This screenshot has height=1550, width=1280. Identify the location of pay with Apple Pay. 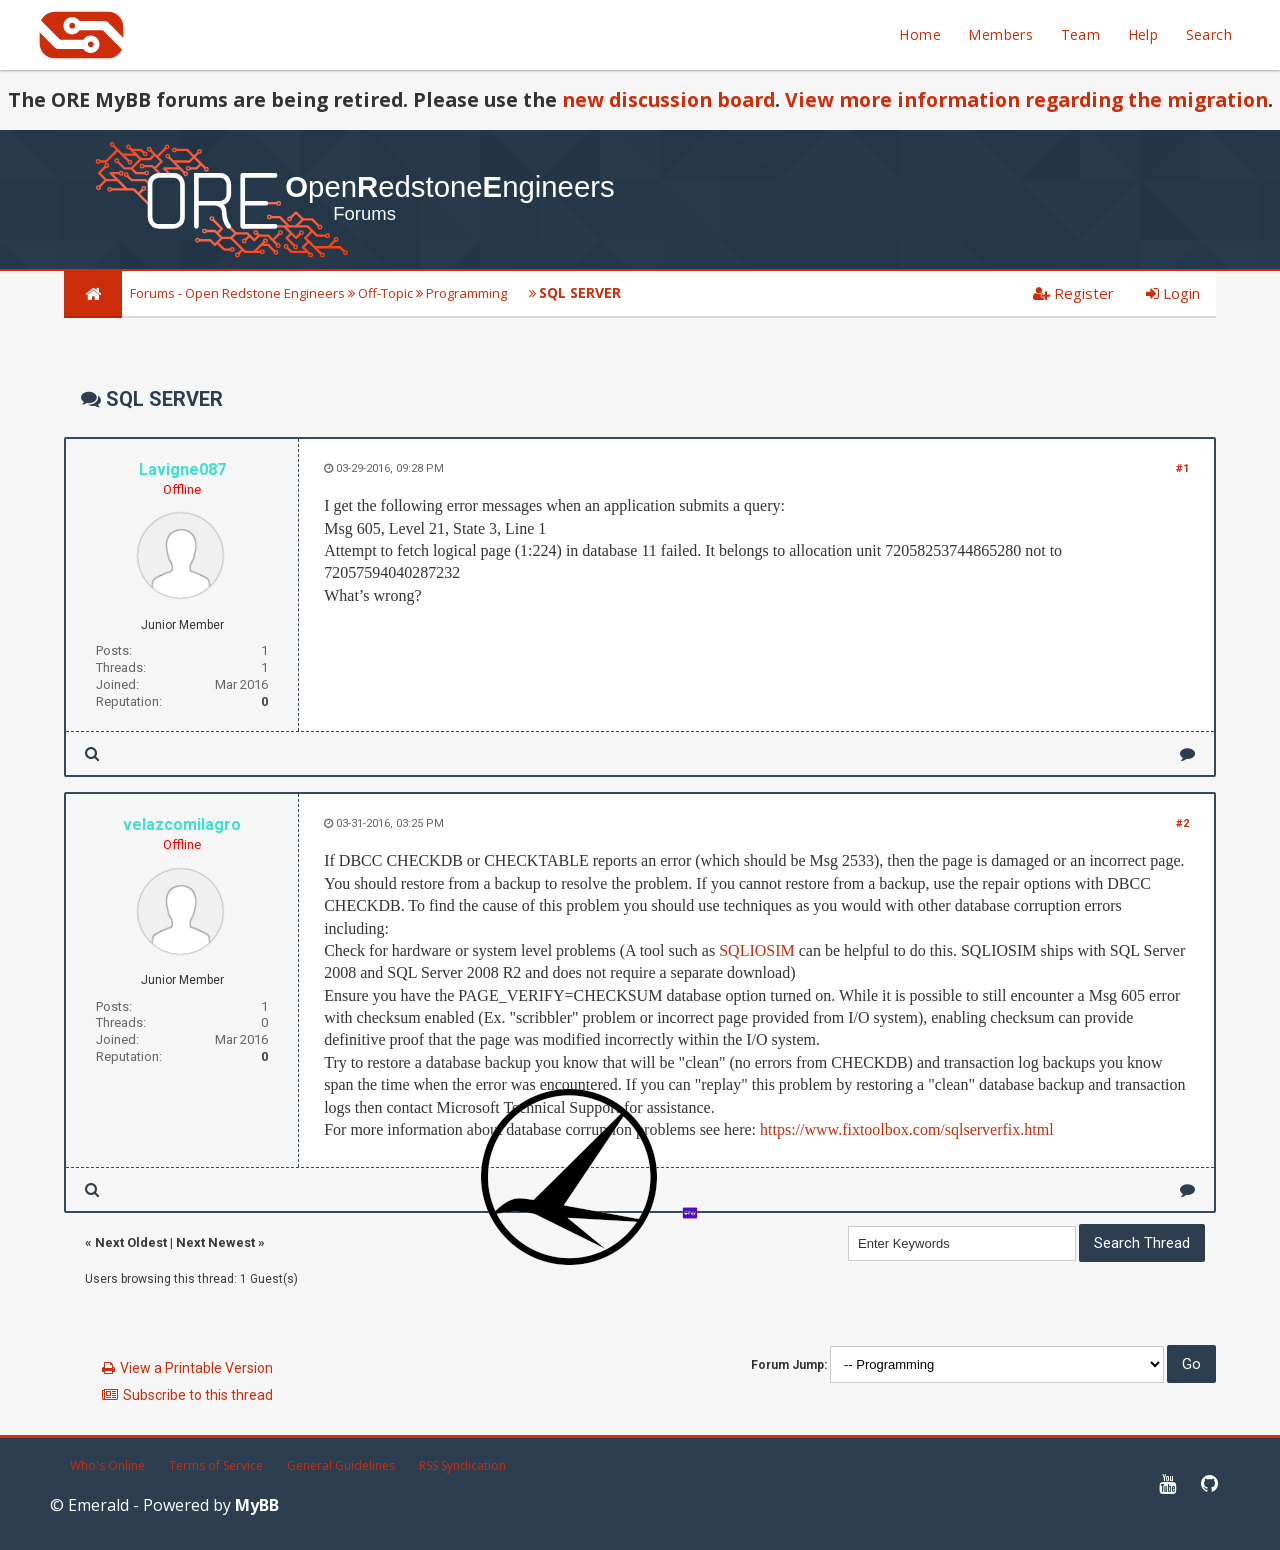
(690, 1213).